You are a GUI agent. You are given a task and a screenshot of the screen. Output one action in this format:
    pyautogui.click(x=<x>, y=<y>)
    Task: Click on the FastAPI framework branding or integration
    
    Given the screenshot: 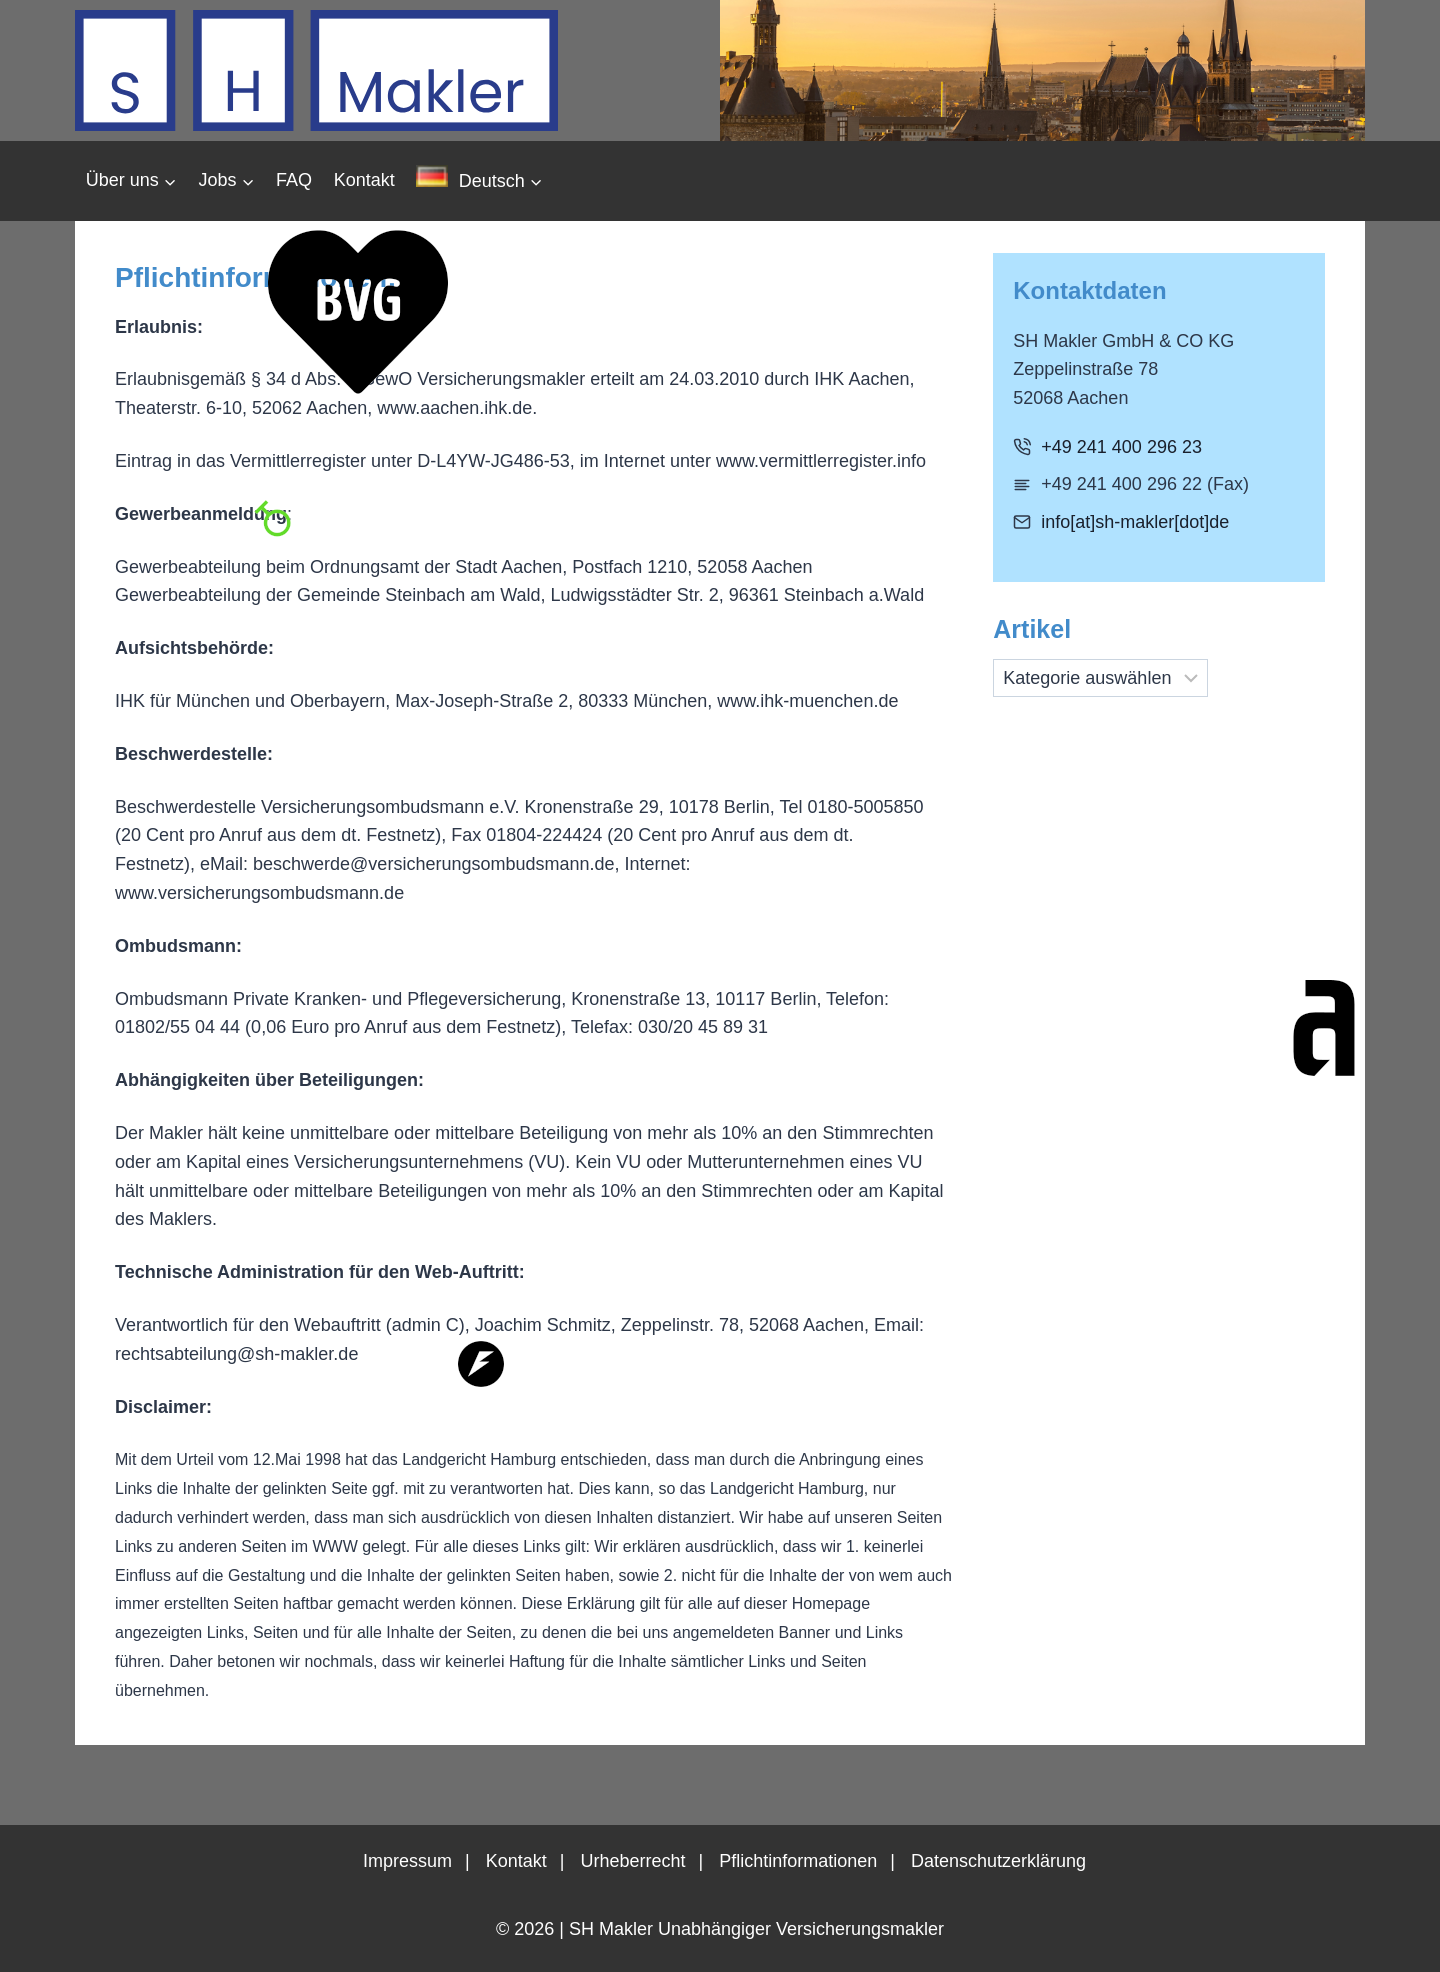 What is the action you would take?
    pyautogui.click(x=481, y=1364)
    